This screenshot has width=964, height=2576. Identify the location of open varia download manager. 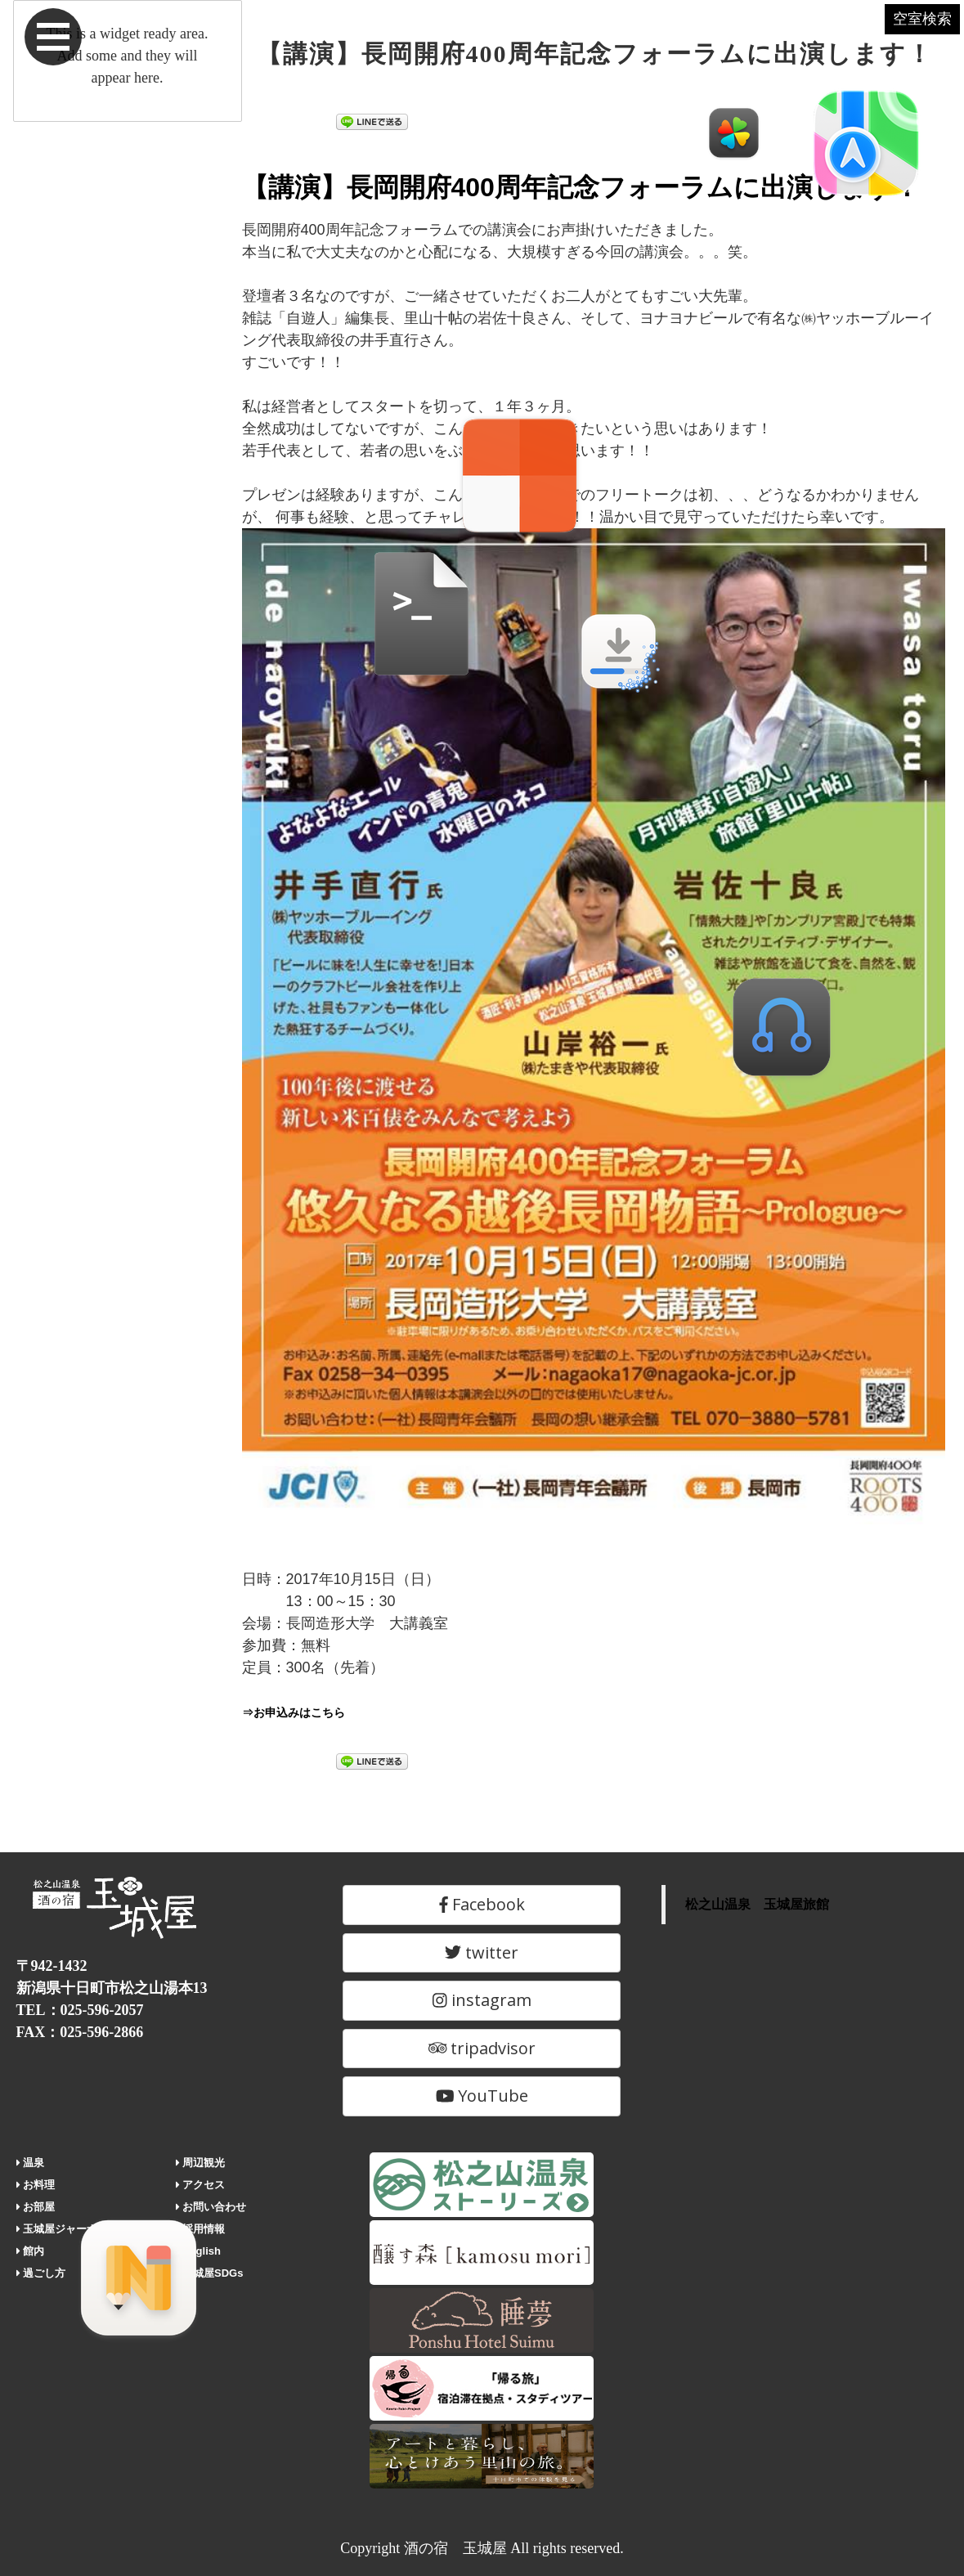
(618, 651).